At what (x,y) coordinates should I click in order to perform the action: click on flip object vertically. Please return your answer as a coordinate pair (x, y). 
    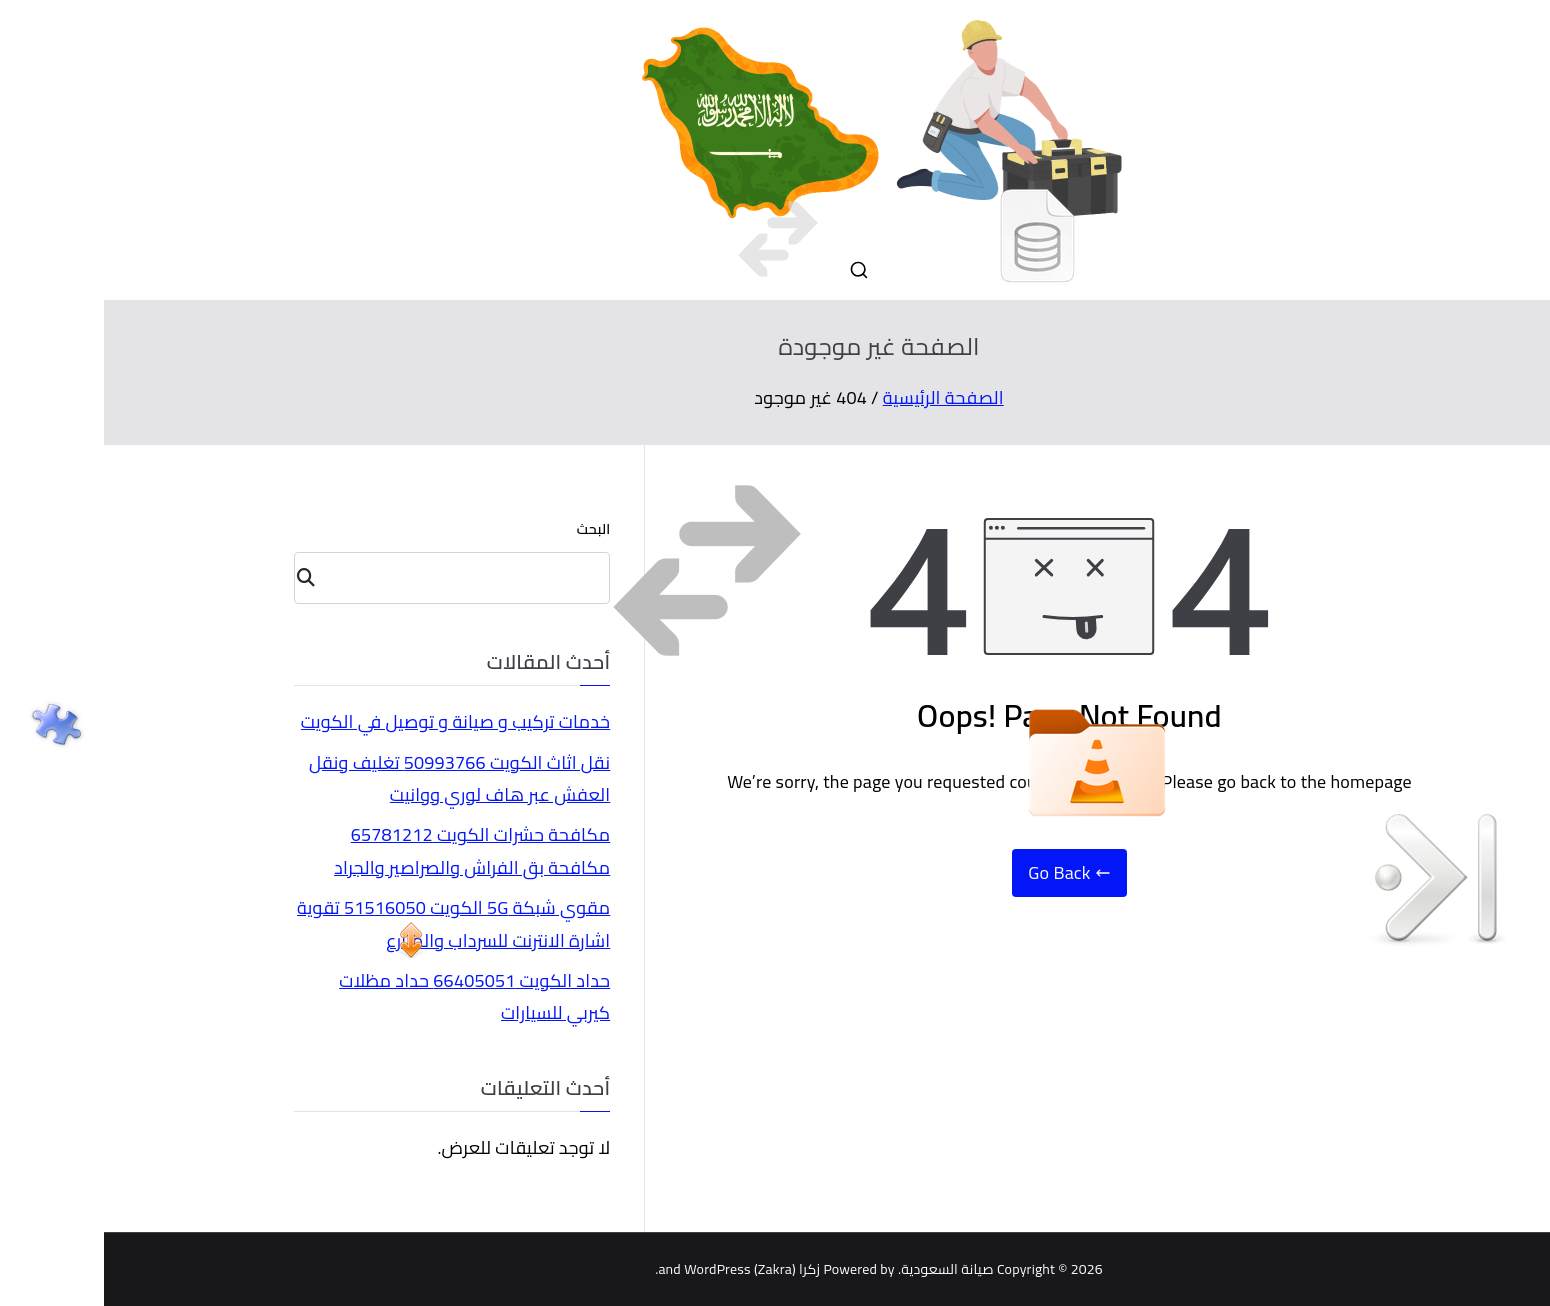
    Looking at the image, I should click on (411, 941).